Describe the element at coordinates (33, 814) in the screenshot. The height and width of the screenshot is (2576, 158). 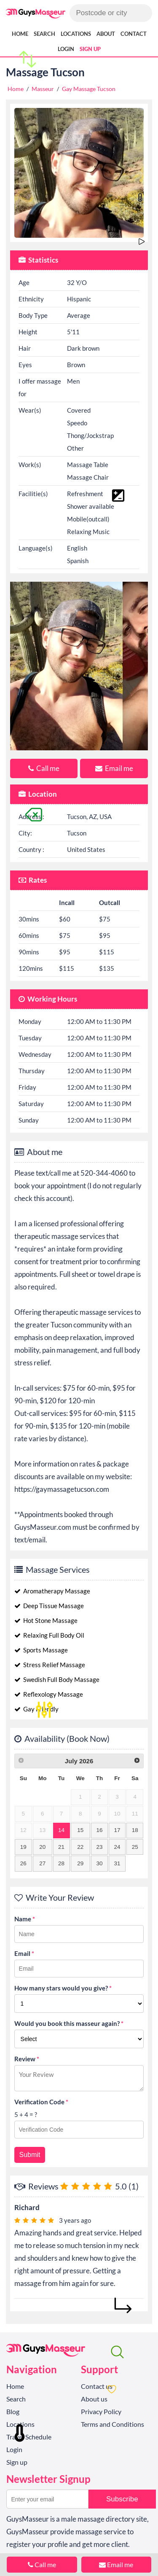
I see `delete the previous character` at that location.